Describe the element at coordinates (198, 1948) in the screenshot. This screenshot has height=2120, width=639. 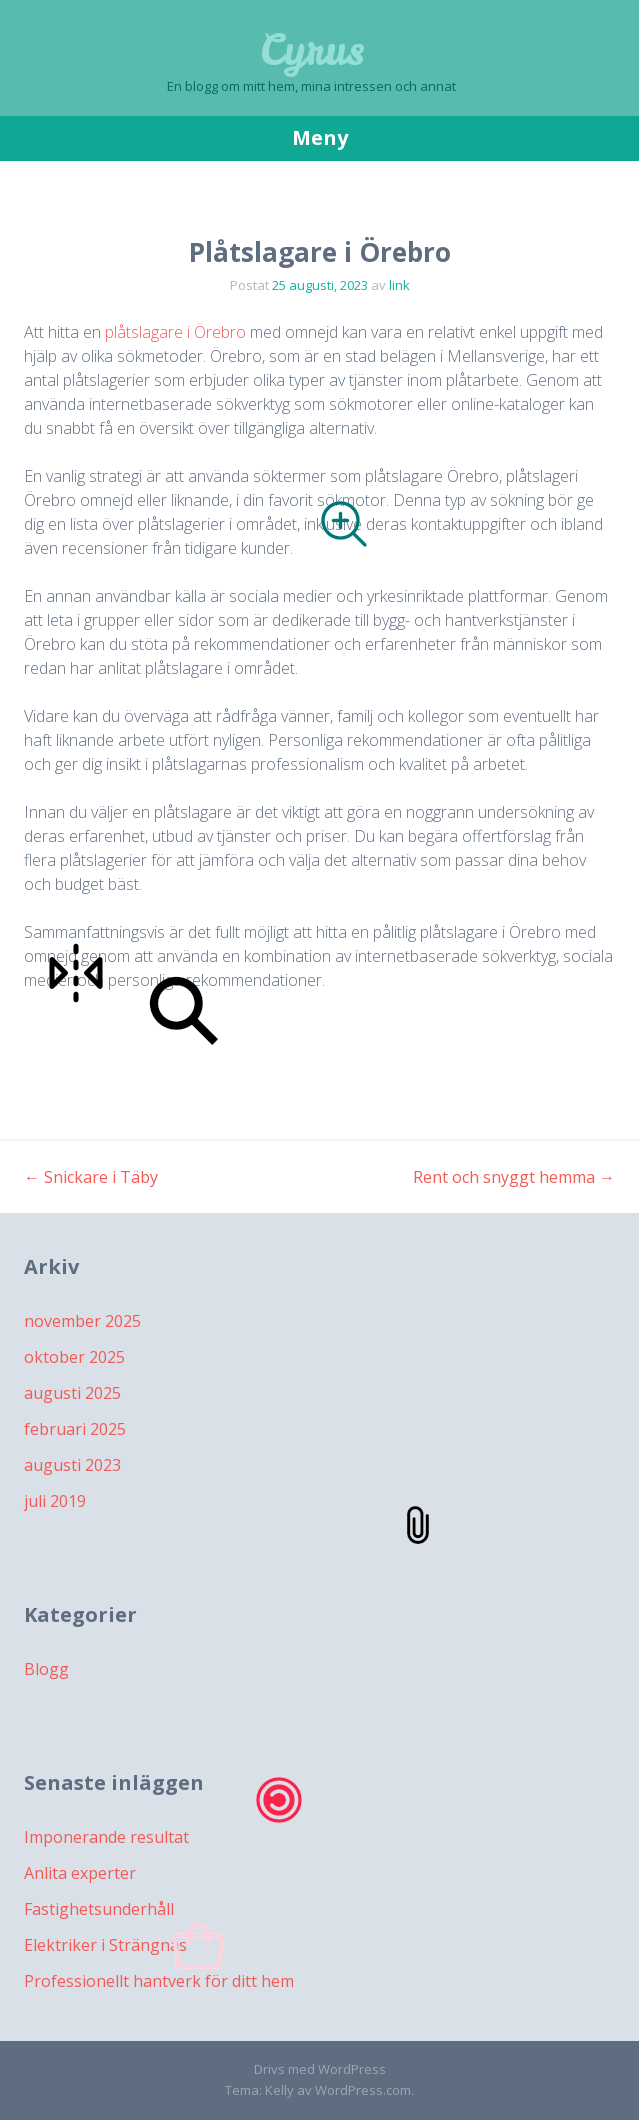
I see `view your shopping bag` at that location.